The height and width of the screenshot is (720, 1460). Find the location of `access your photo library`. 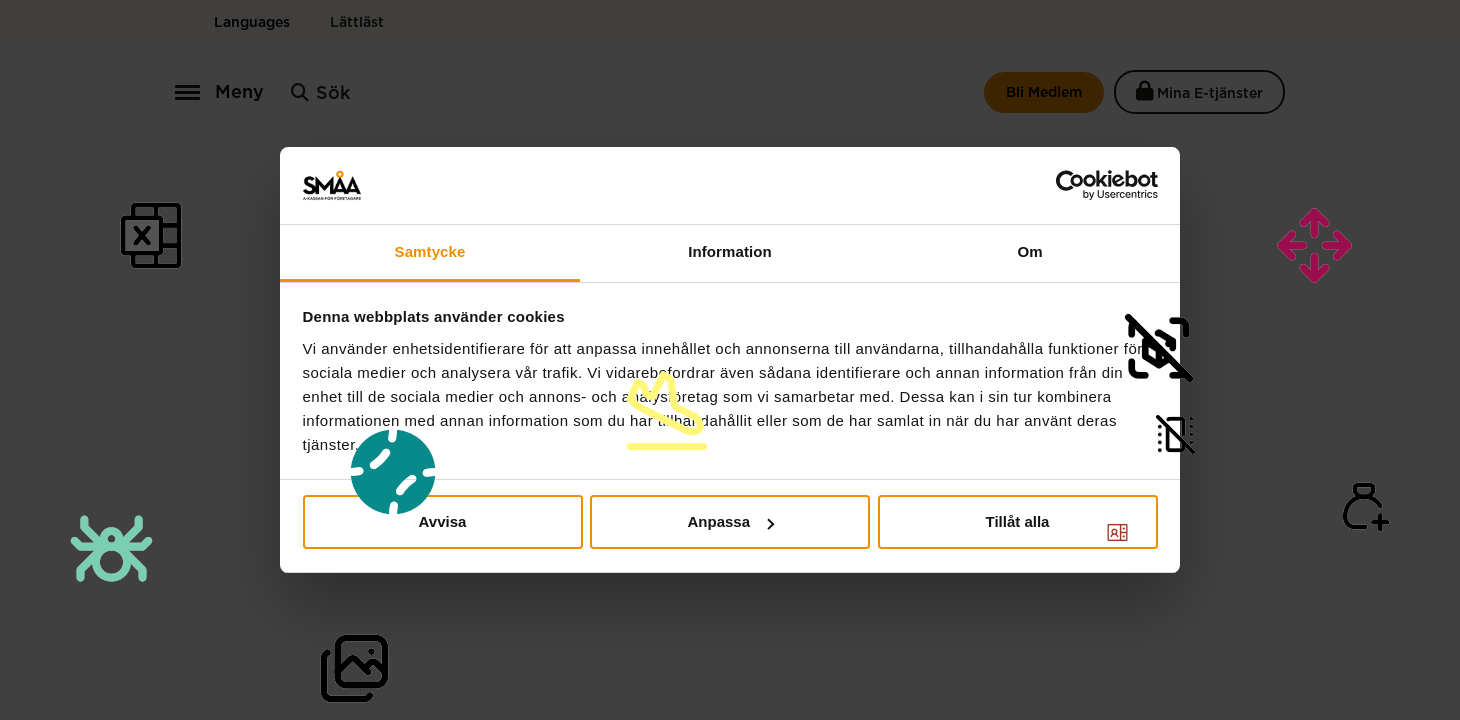

access your photo library is located at coordinates (354, 668).